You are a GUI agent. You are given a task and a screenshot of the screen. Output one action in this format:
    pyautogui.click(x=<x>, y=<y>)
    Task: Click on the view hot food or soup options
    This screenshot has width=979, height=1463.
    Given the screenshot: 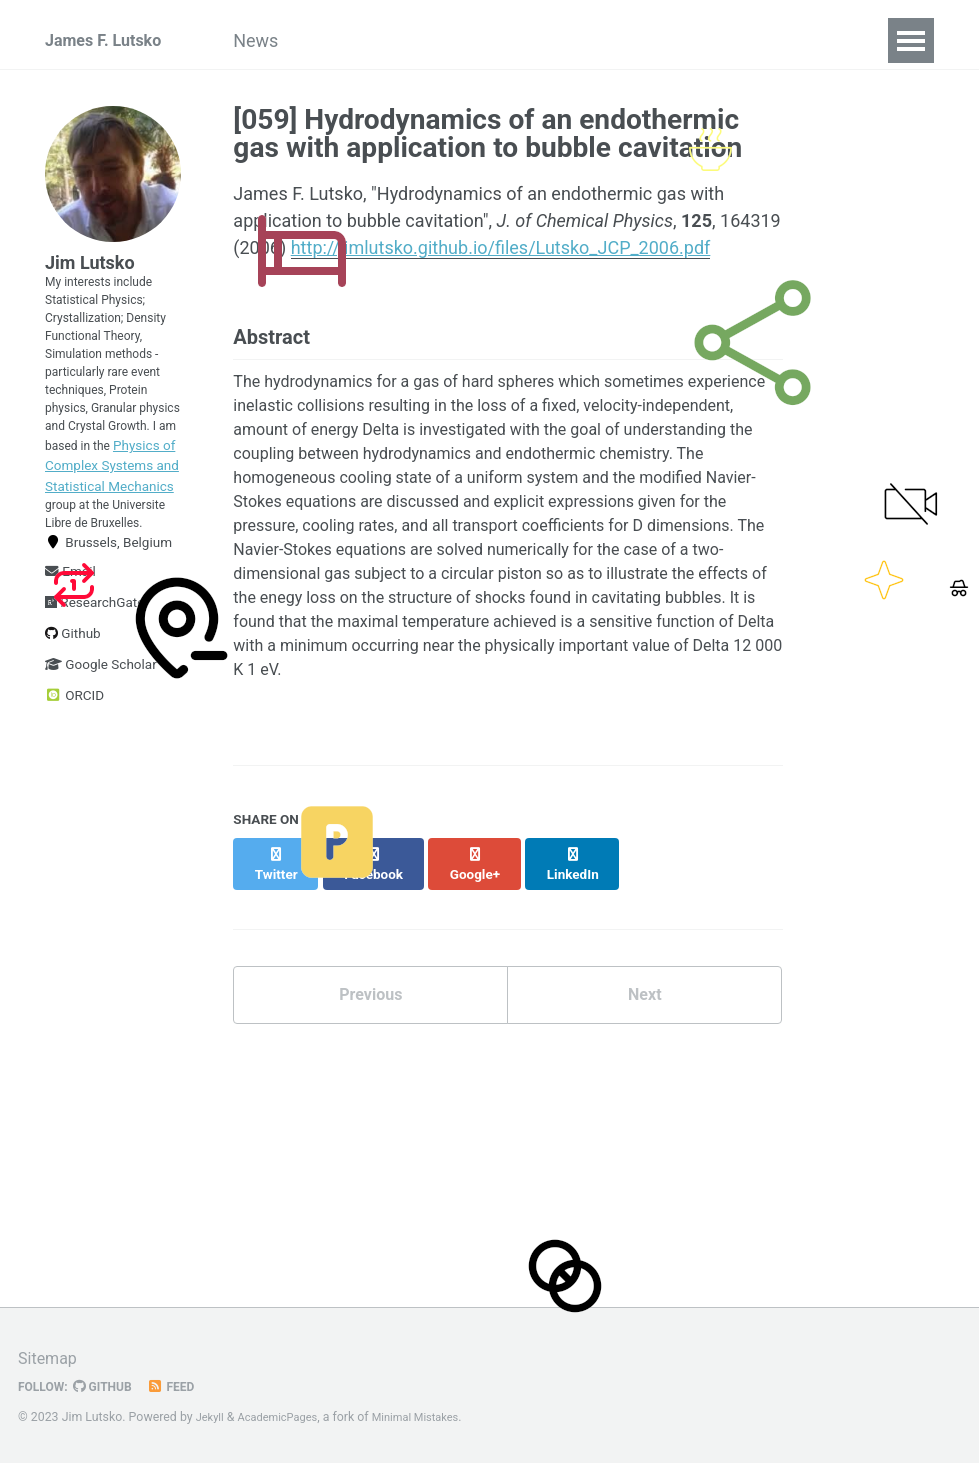 What is the action you would take?
    pyautogui.click(x=710, y=149)
    